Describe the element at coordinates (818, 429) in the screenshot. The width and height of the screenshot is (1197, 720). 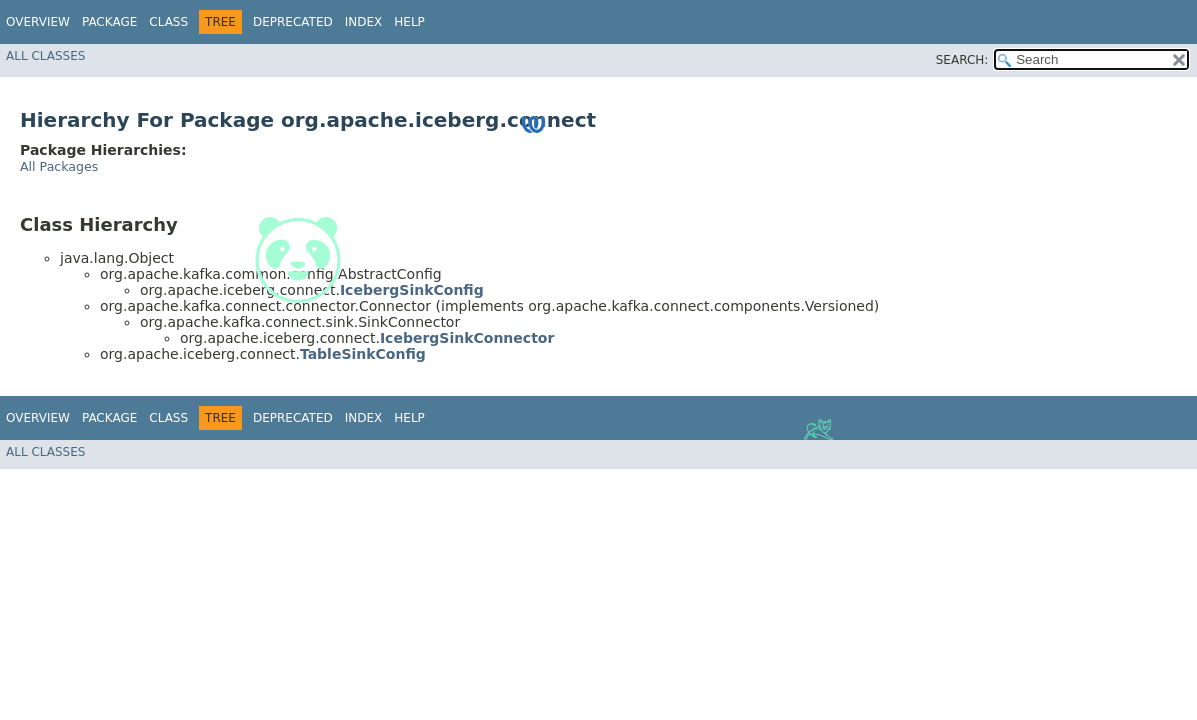
I see `apache tomcat server logo` at that location.